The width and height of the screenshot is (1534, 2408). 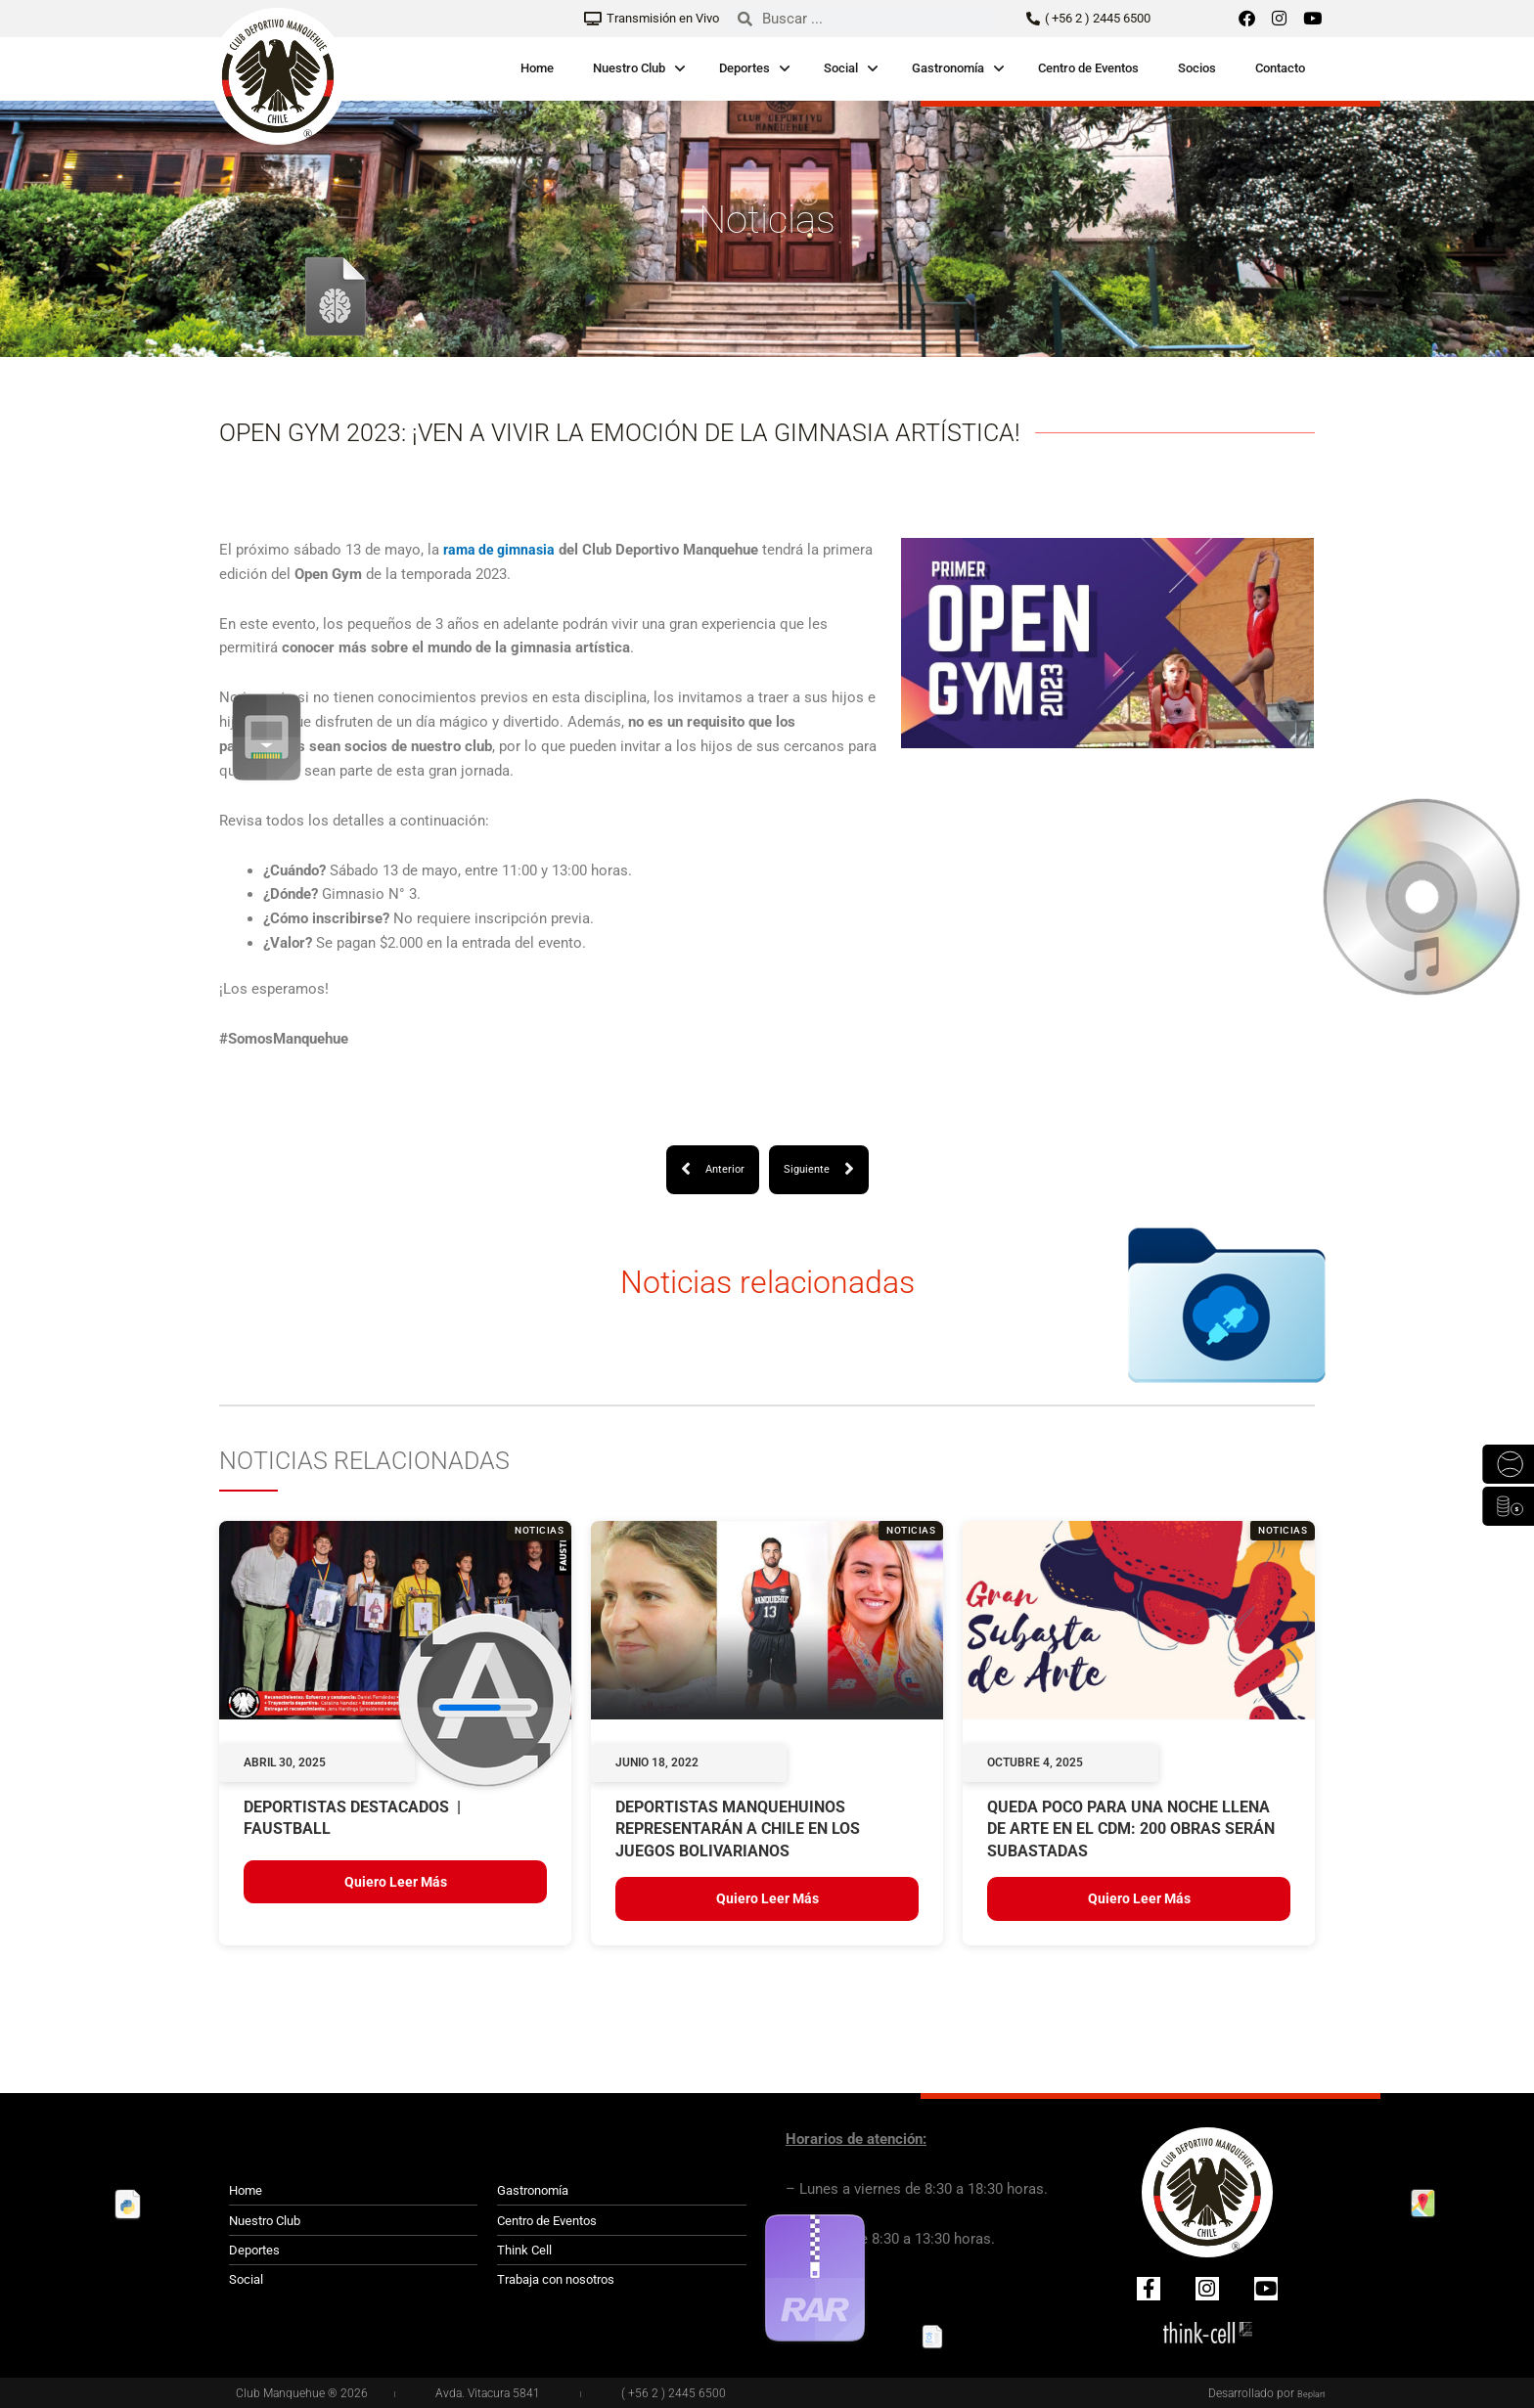 I want to click on a RAR compressed archive file, so click(x=815, y=2278).